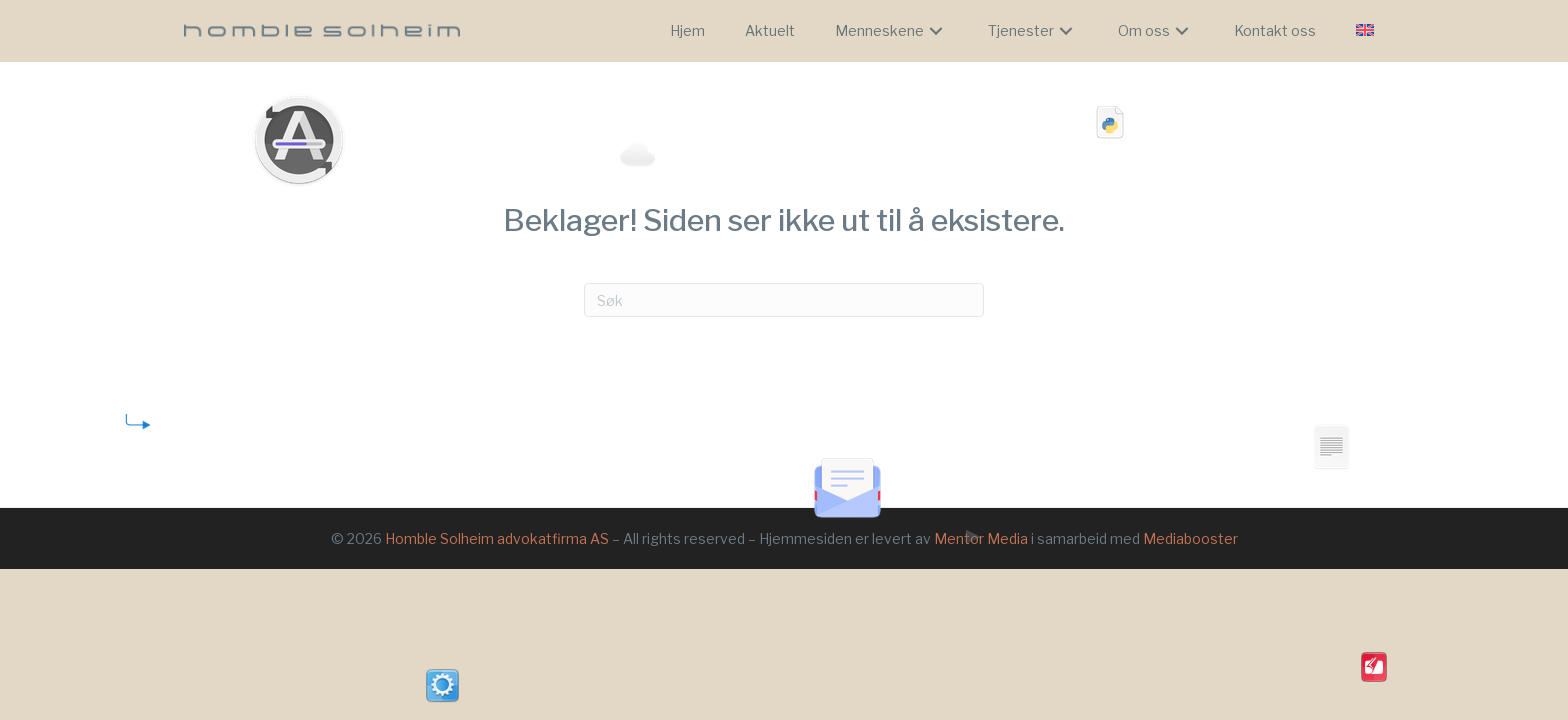 The width and height of the screenshot is (1568, 720). I want to click on open an eps vector file, so click(1374, 667).